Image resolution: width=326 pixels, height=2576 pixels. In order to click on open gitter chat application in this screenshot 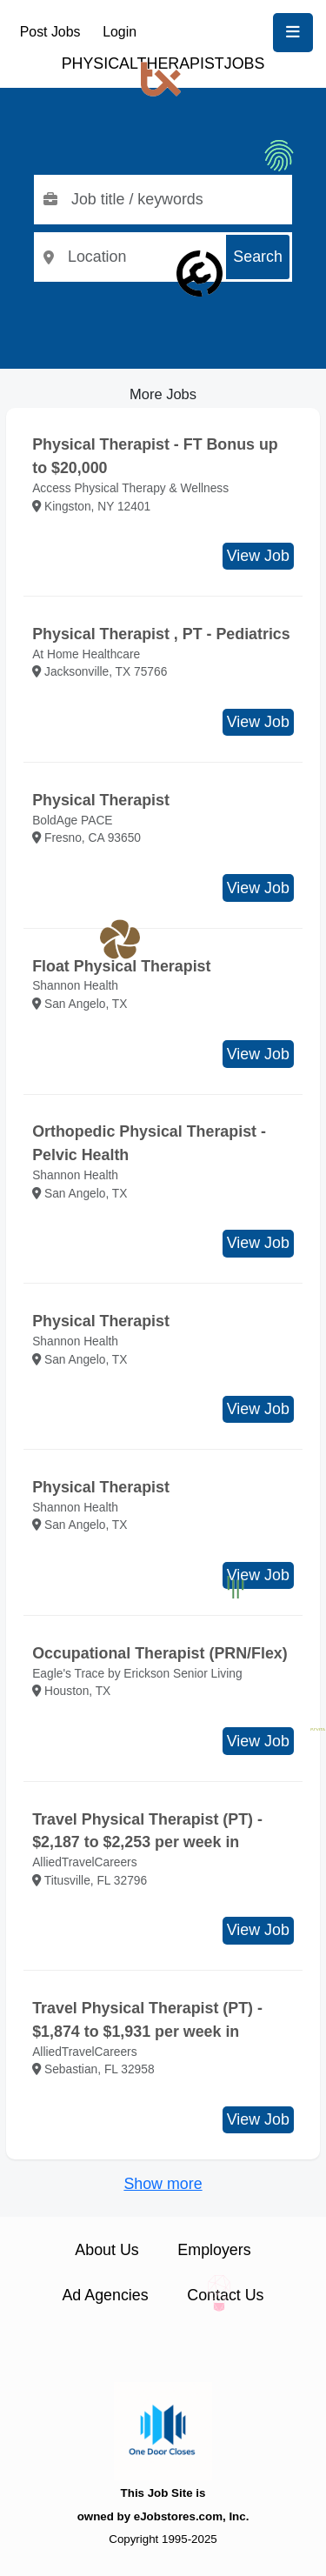, I will do `click(236, 1587)`.